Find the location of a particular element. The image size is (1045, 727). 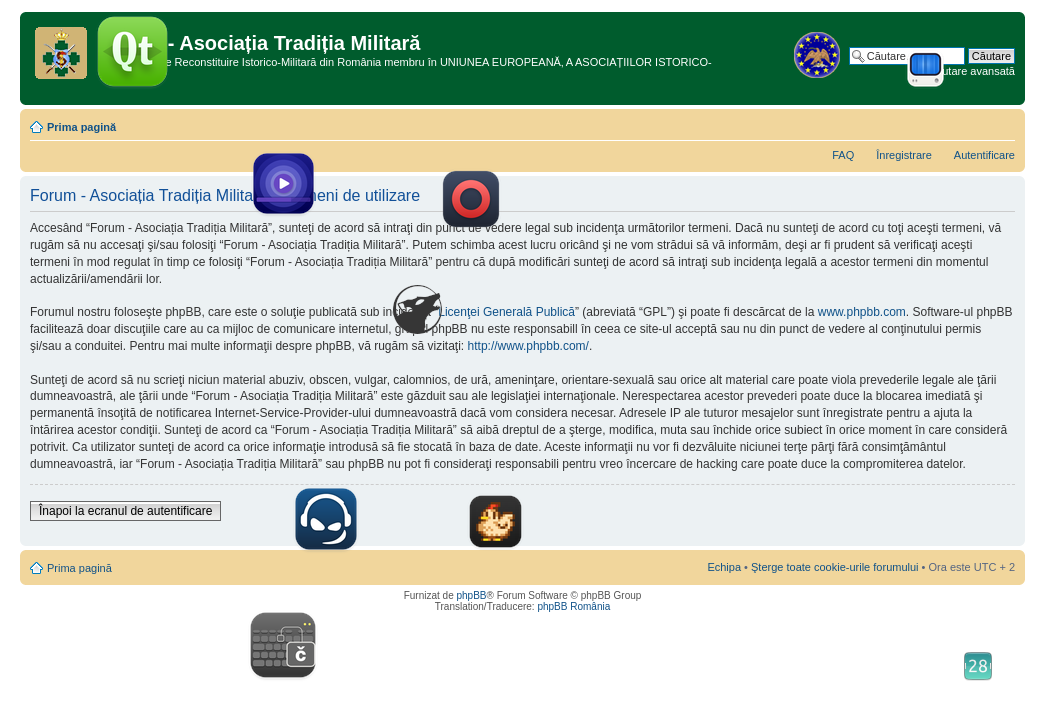

open TeamSpeak voice chat app is located at coordinates (326, 519).